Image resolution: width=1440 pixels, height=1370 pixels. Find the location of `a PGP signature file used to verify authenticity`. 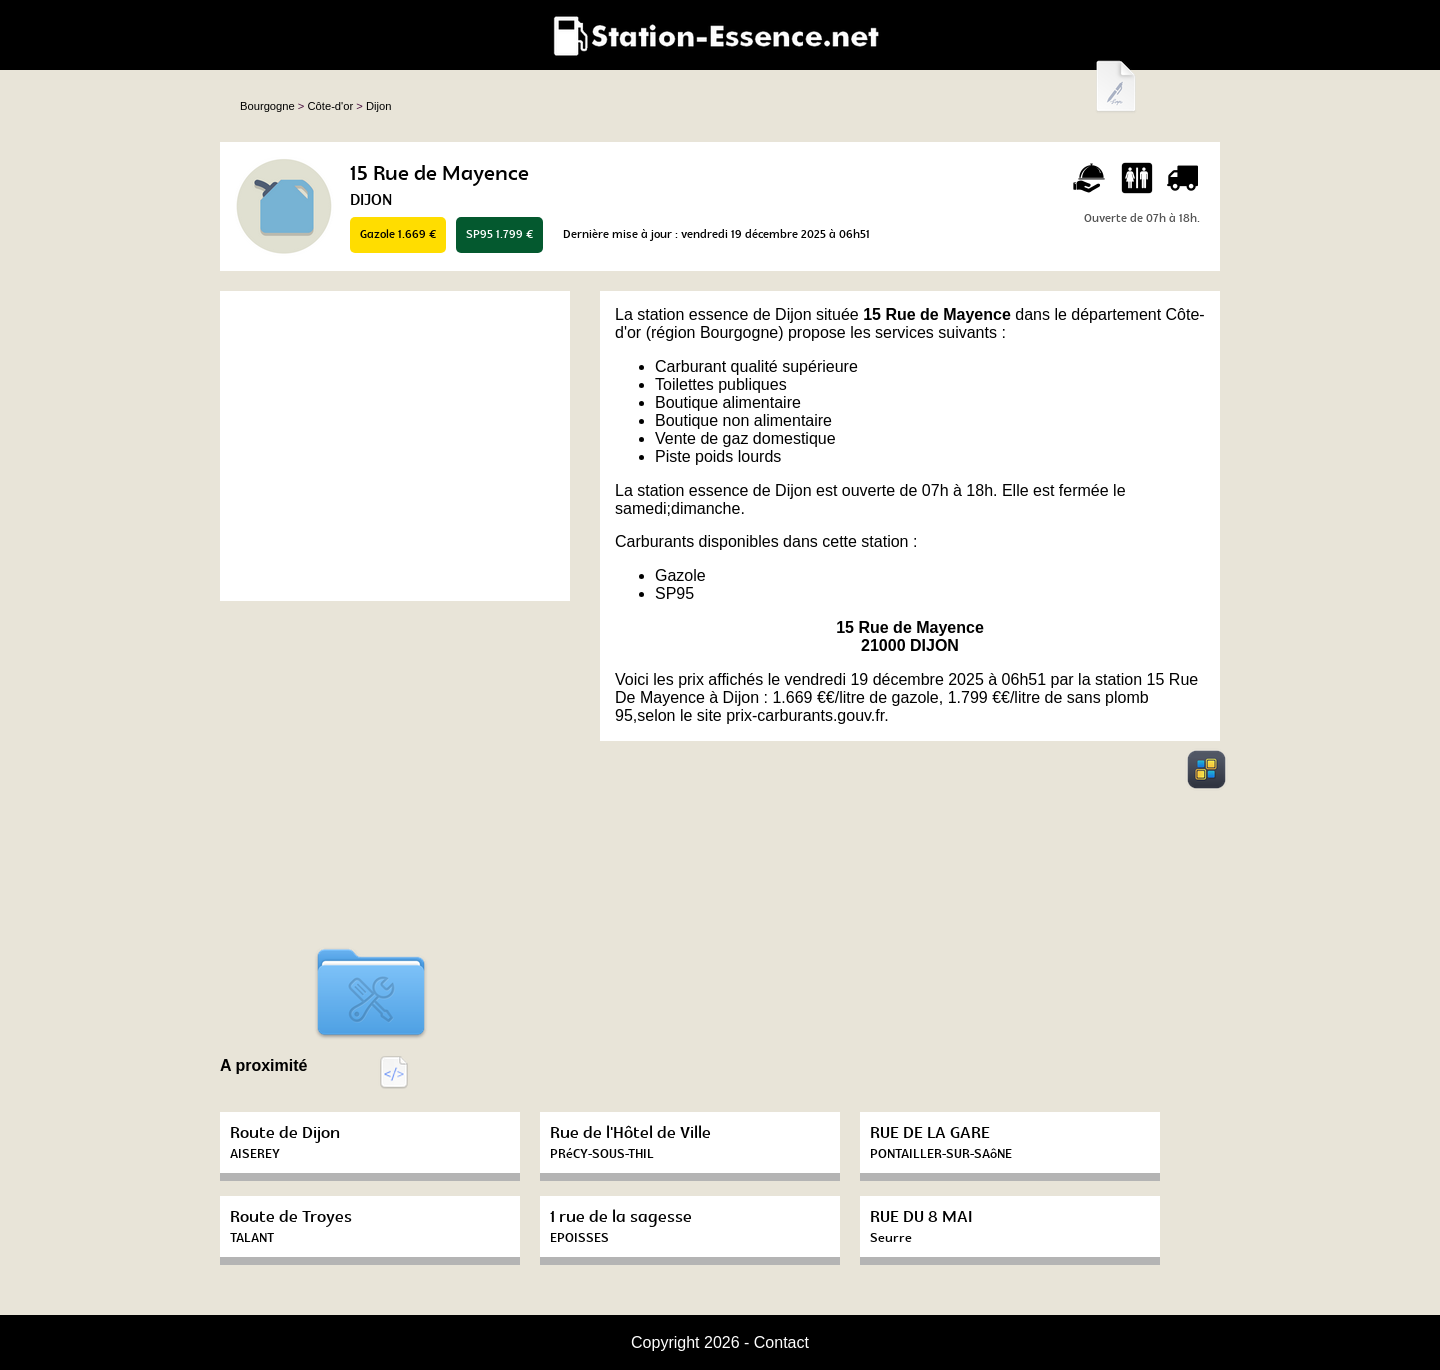

a PGP signature file used to verify authenticity is located at coordinates (1116, 87).